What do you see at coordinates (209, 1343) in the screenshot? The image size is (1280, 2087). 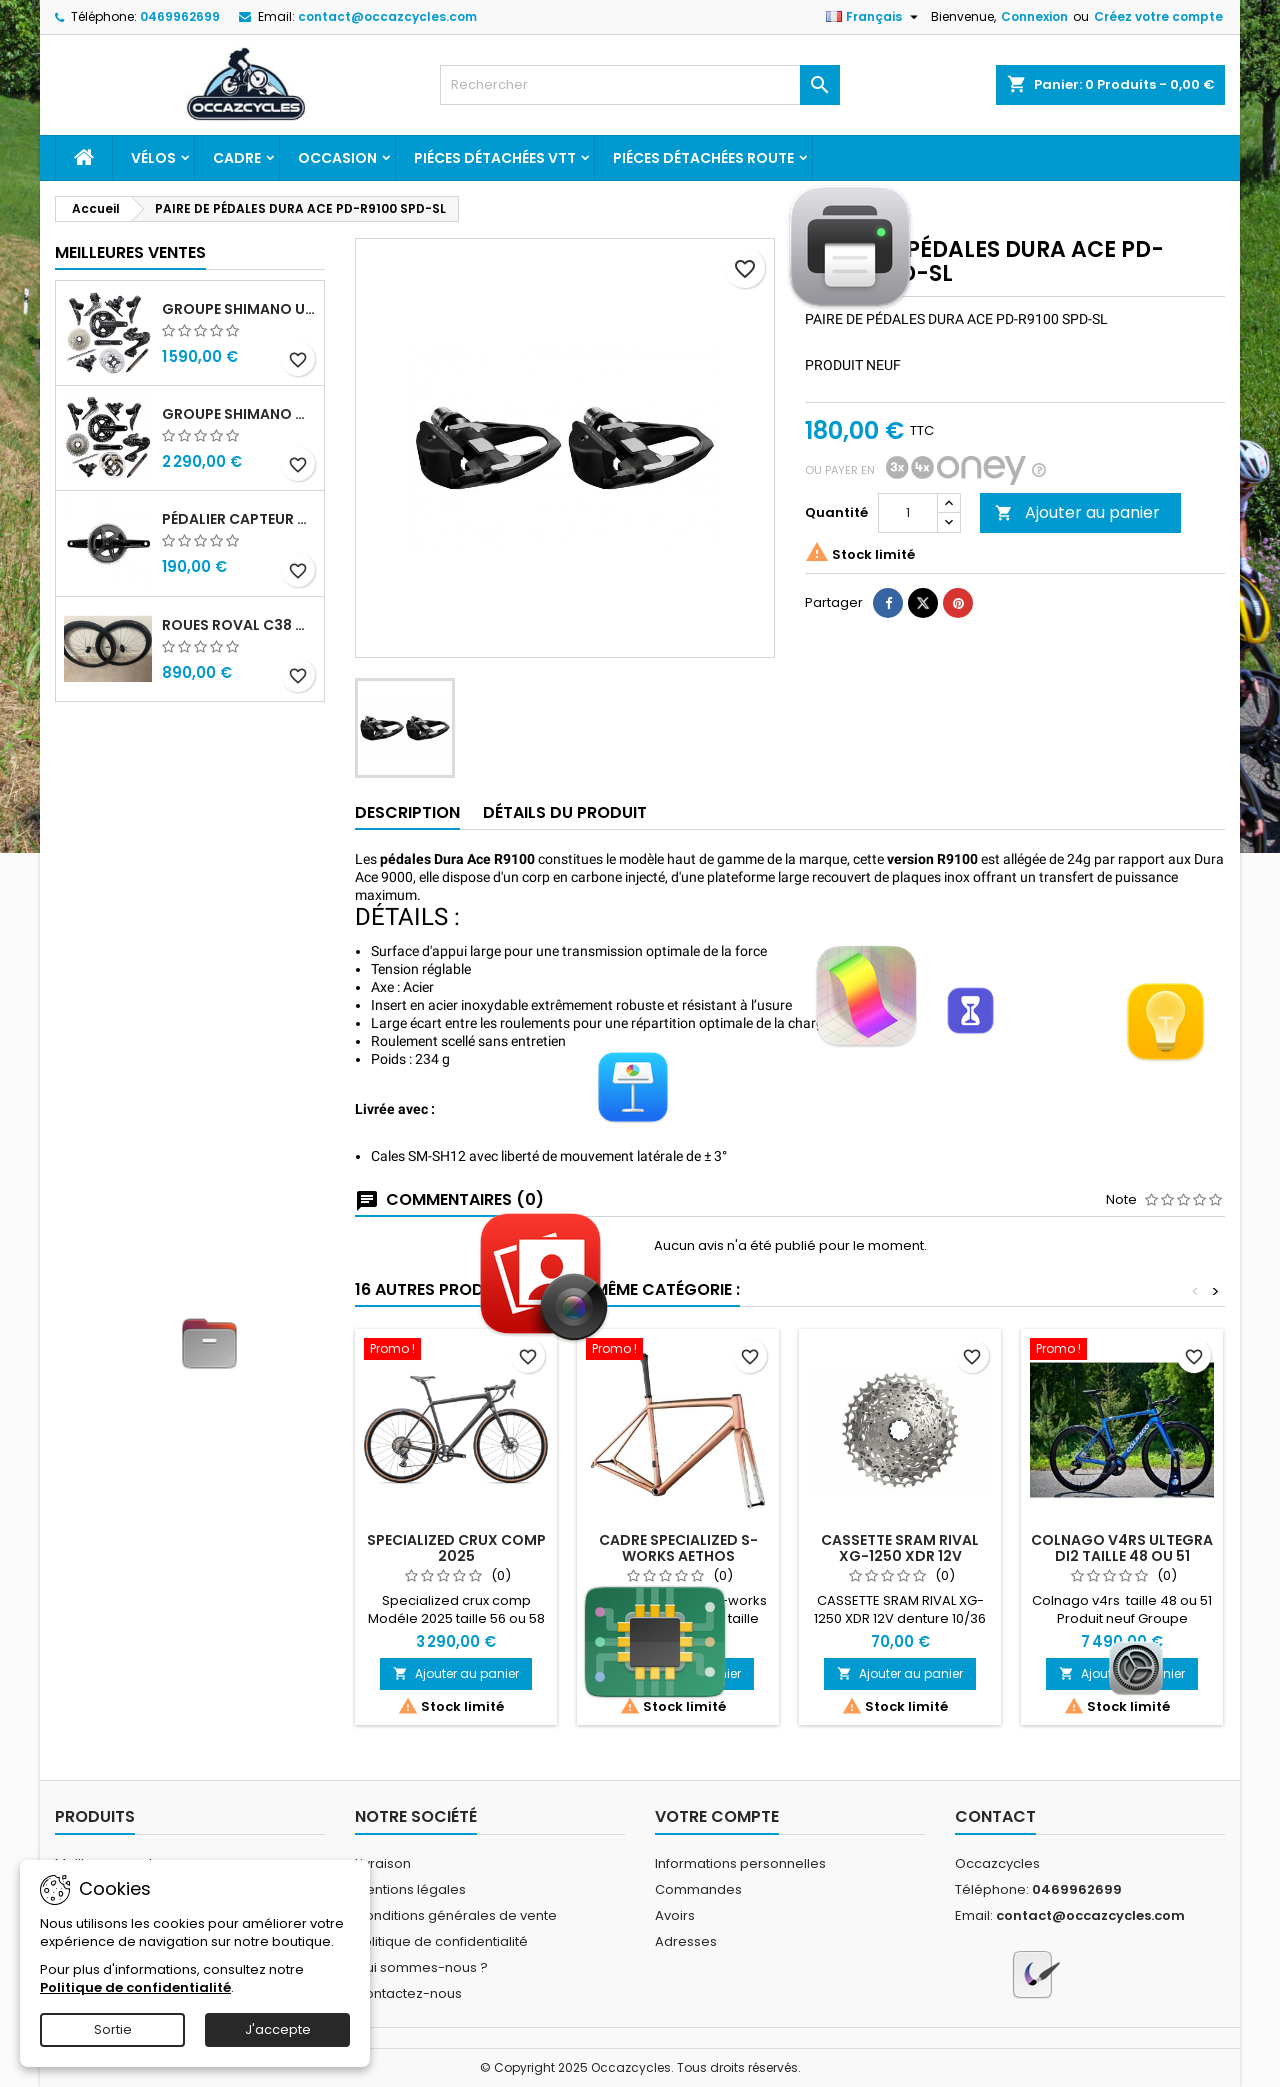 I see `open the file manager application` at bounding box center [209, 1343].